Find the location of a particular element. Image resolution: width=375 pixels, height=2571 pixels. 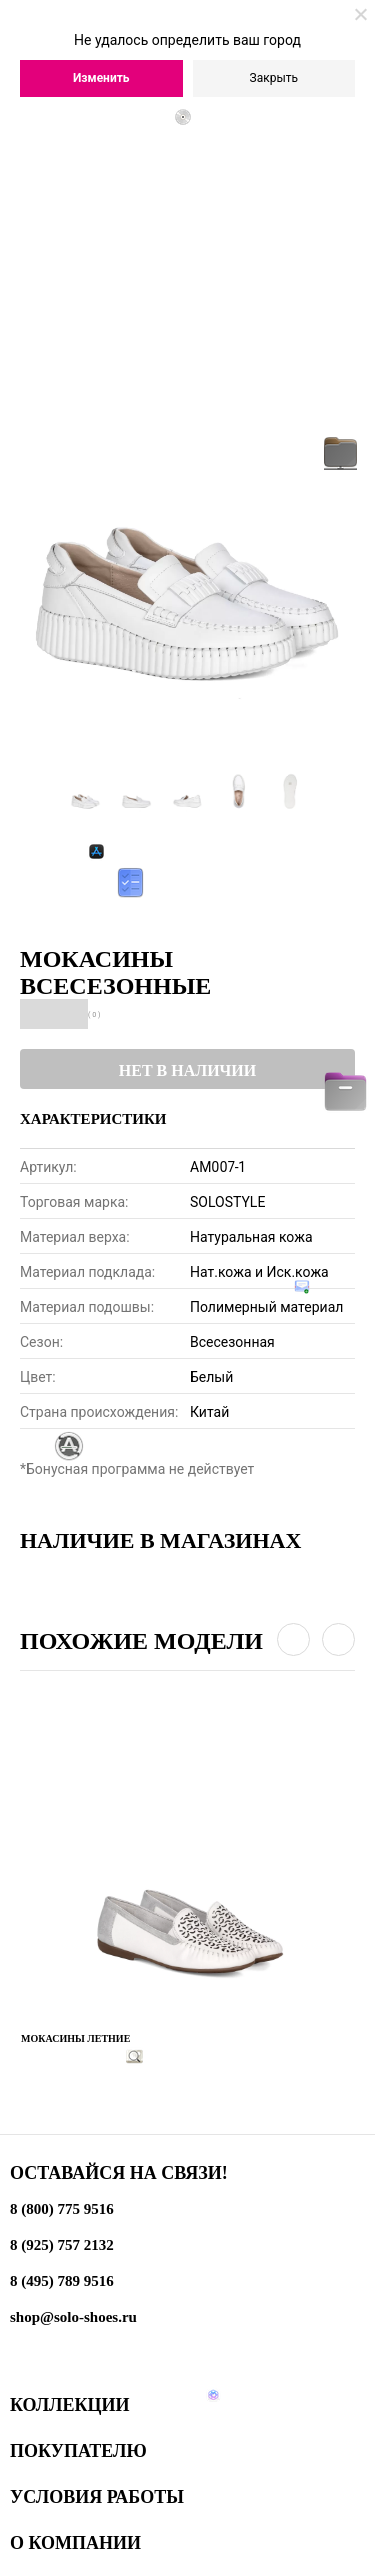

open the to-do list app is located at coordinates (130, 882).